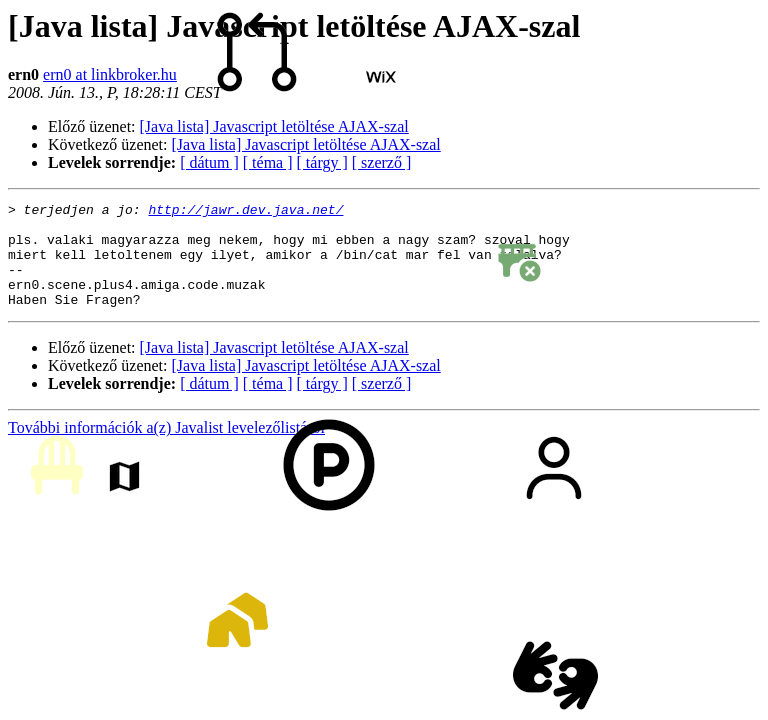 This screenshot has height=720, width=768. Describe the element at coordinates (381, 77) in the screenshot. I see `visit or connect to wix website builder` at that location.